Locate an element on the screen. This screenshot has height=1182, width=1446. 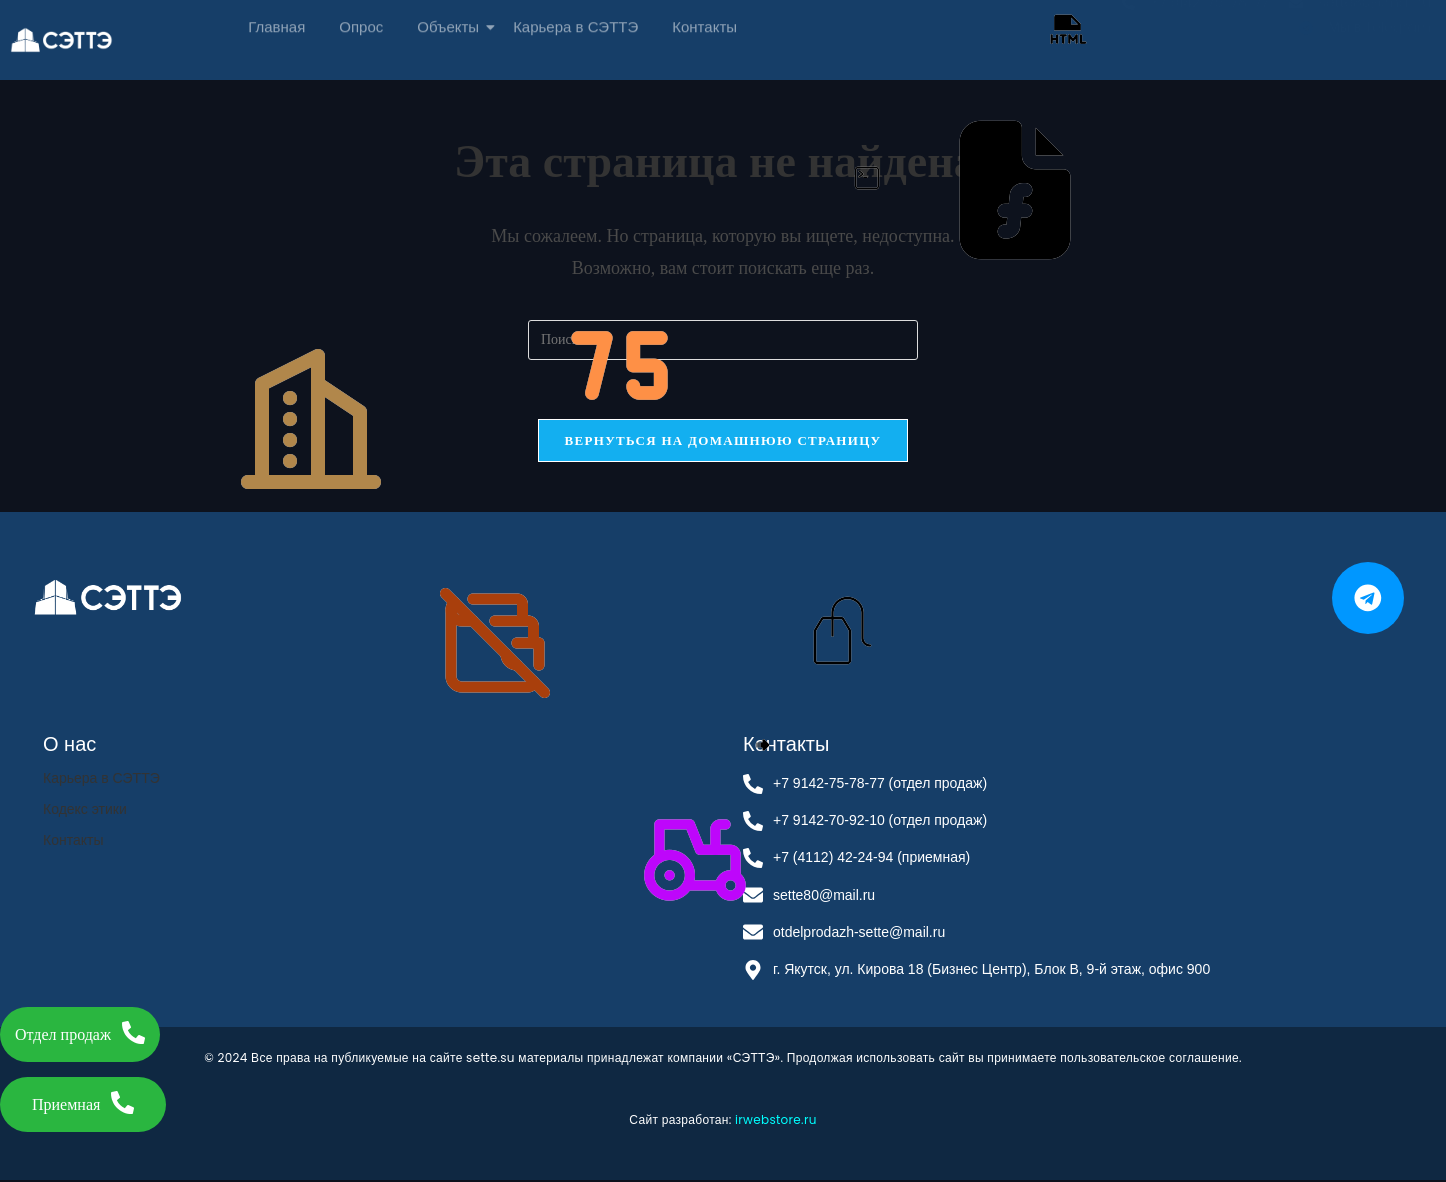
view corporate or business location is located at coordinates (311, 419).